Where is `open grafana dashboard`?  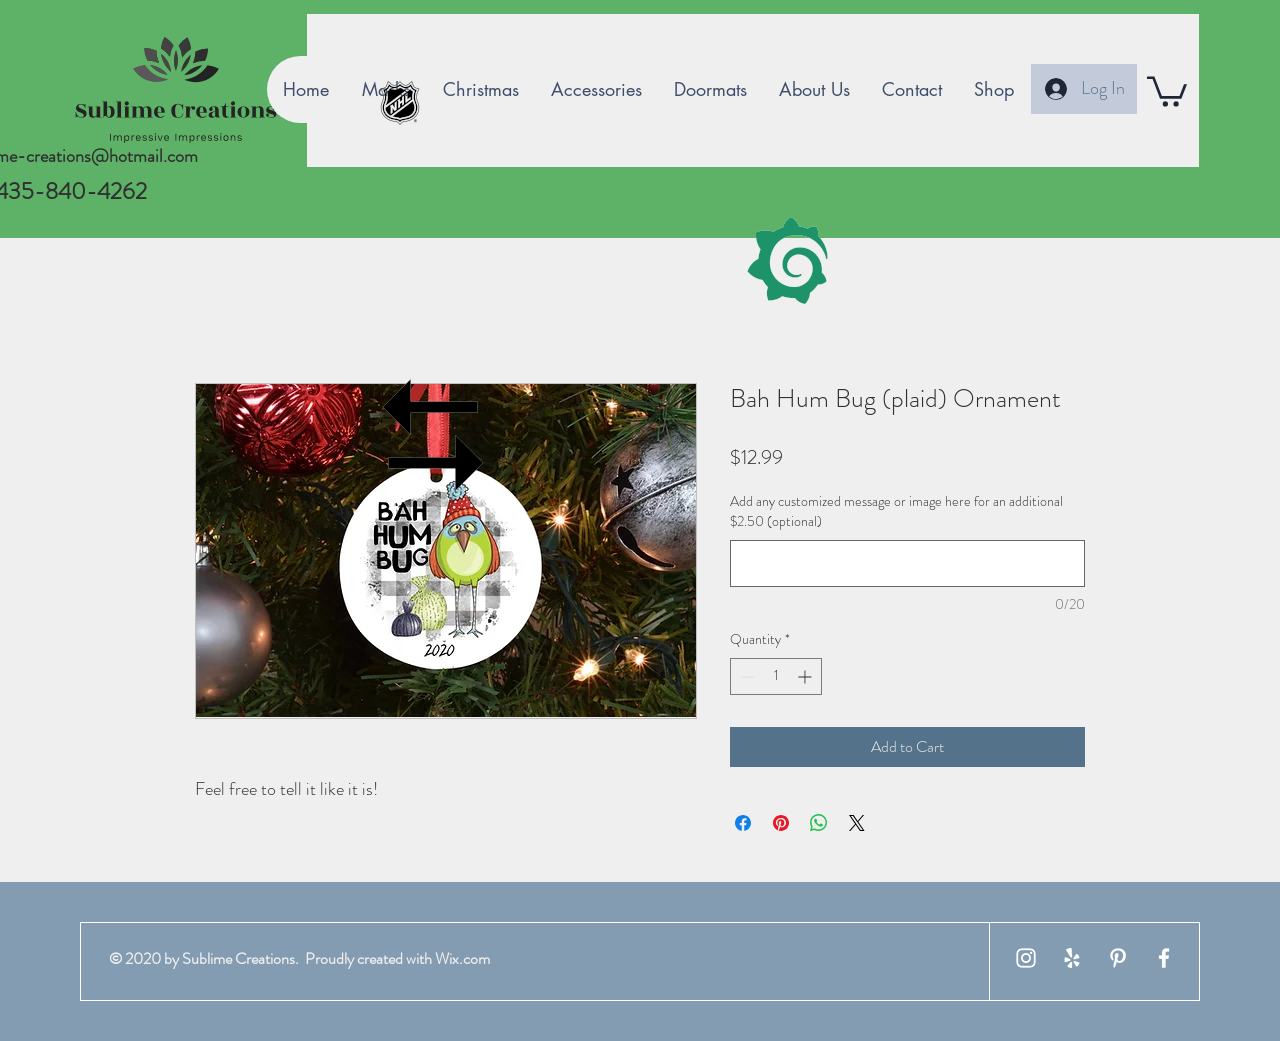
open grafana dashboard is located at coordinates (787, 260).